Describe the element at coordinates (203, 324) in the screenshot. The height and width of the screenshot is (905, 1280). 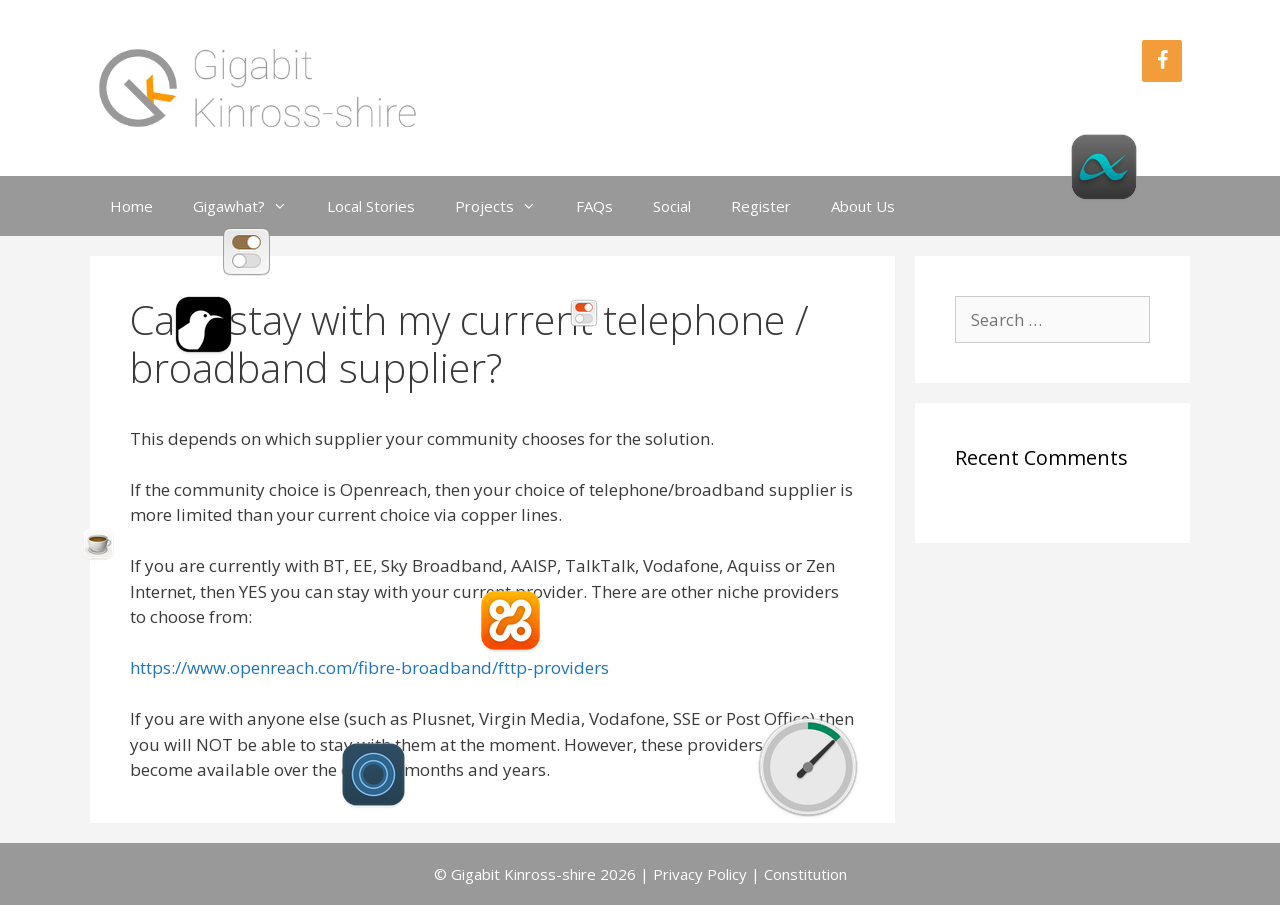
I see `open cinny matrix messaging client` at that location.